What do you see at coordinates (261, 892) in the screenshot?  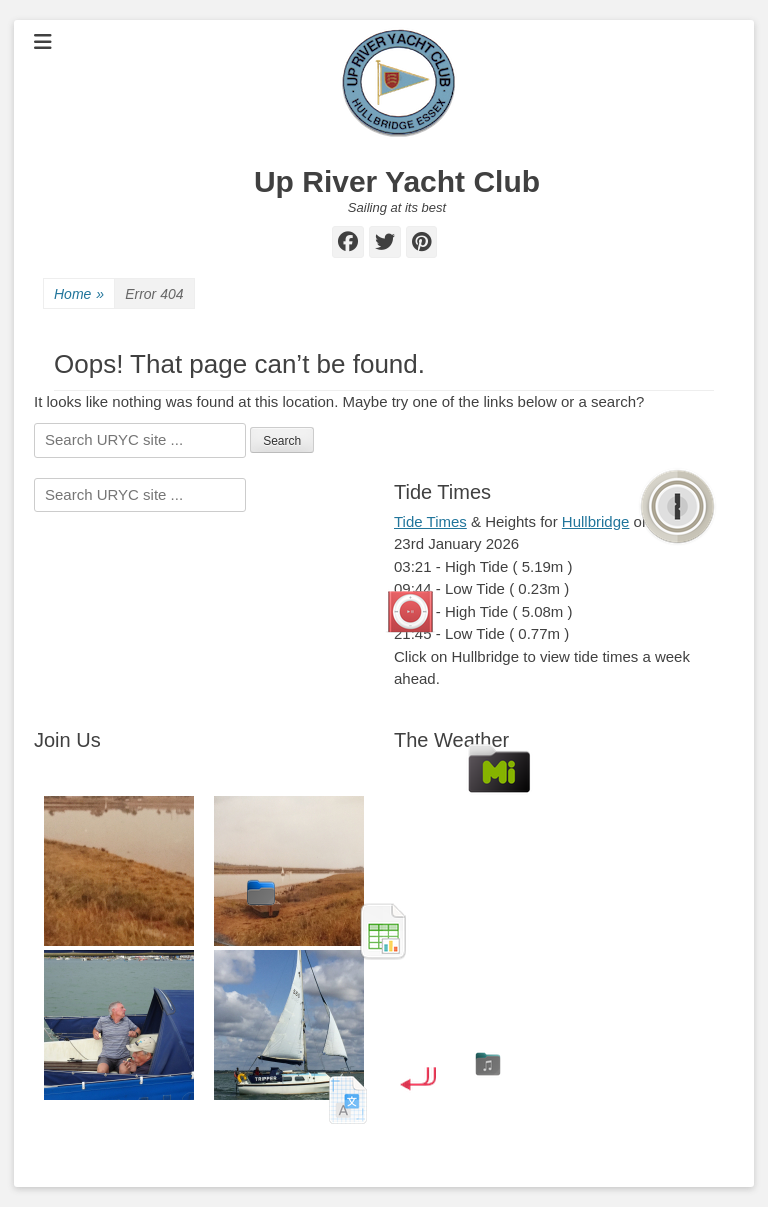 I see `drop files here to move them into this folder` at bounding box center [261, 892].